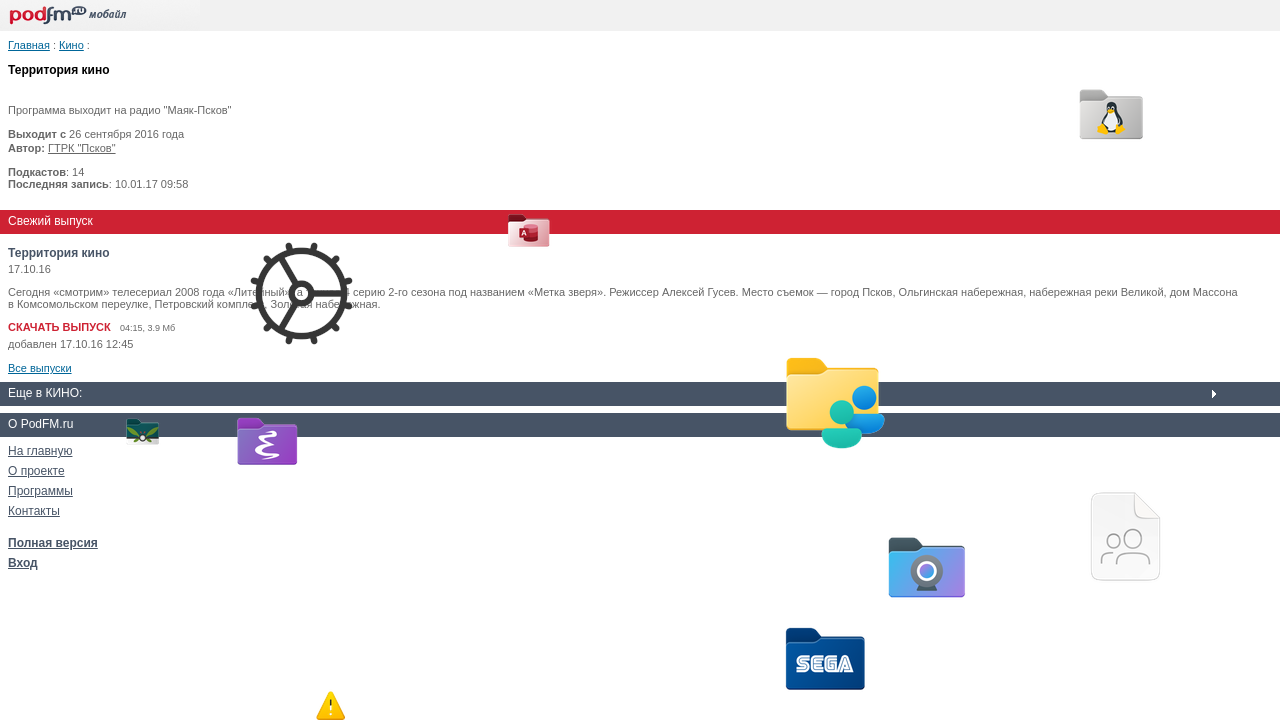 Image resolution: width=1280 pixels, height=720 pixels. What do you see at coordinates (926, 569) in the screenshot?
I see `folder containing webcam recordings or video chat files` at bounding box center [926, 569].